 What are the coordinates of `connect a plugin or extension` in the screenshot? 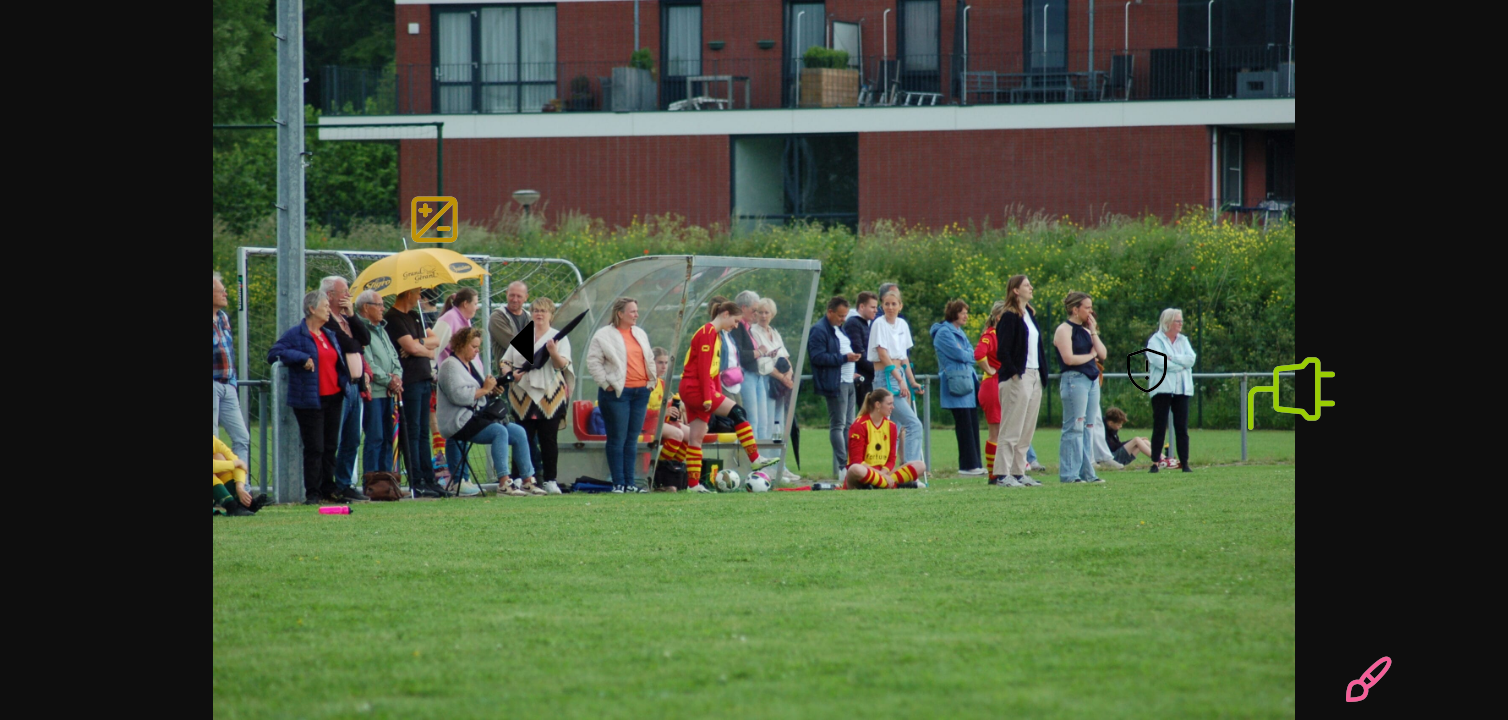 It's located at (1291, 393).